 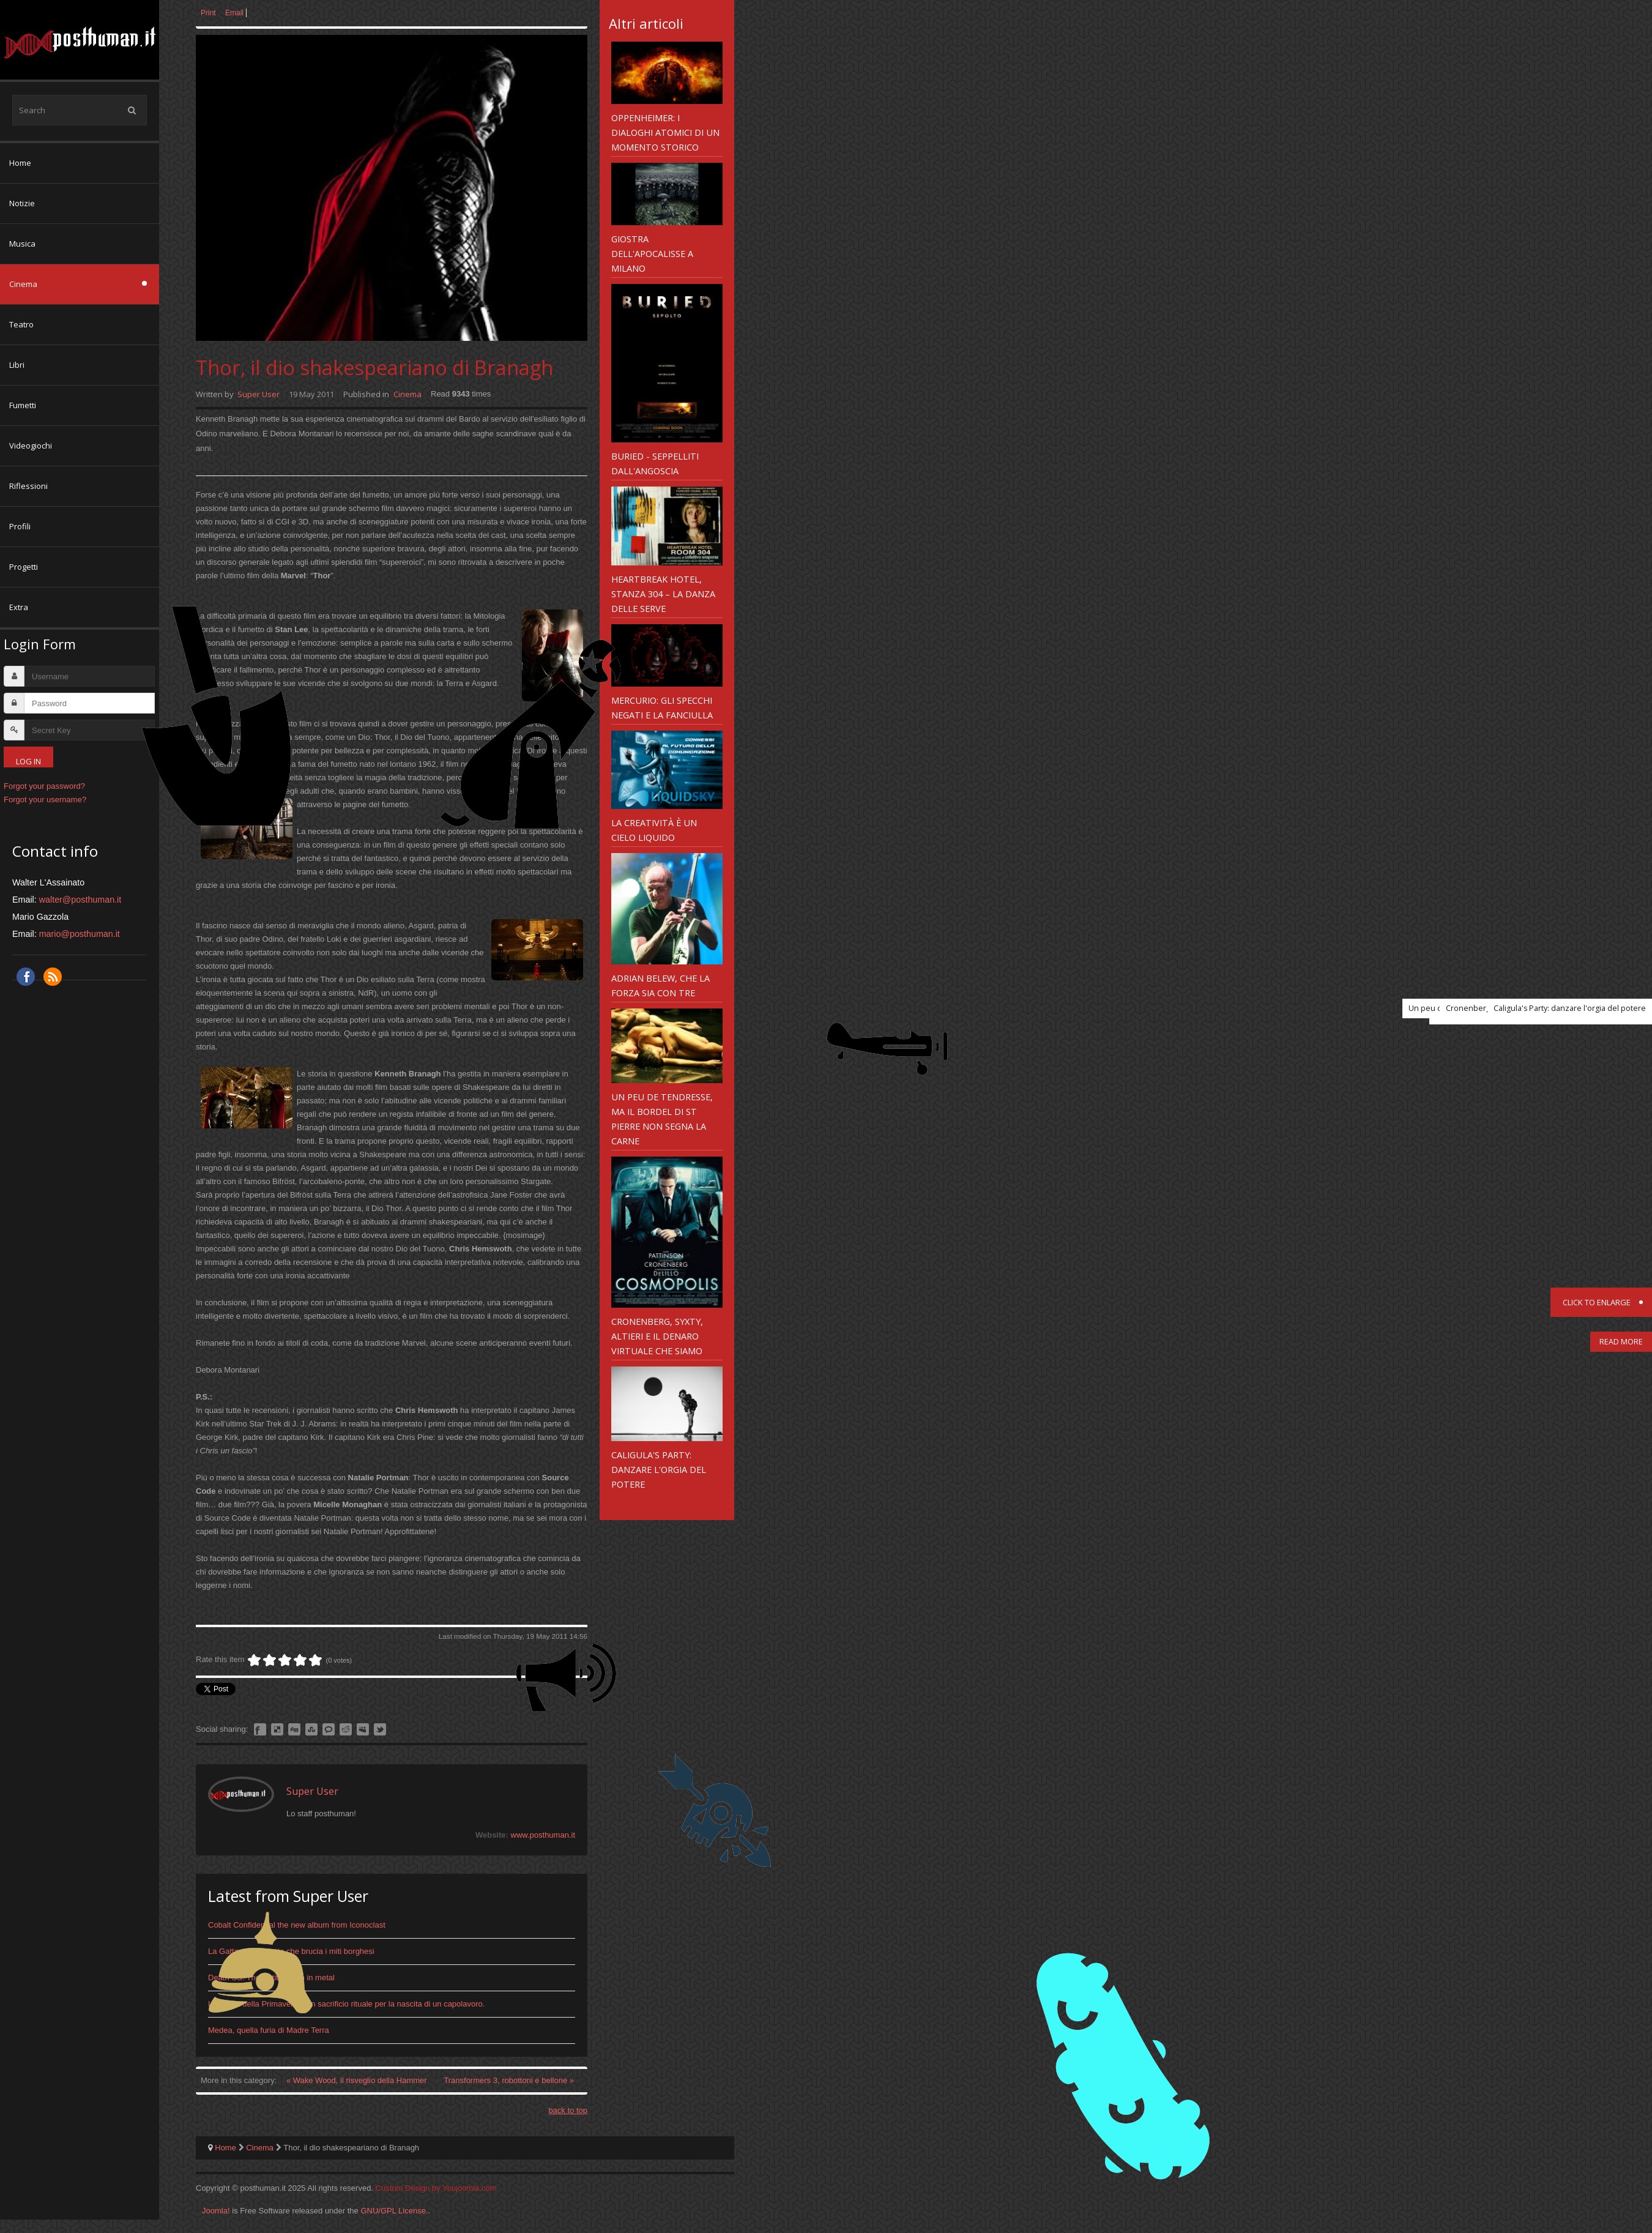 What do you see at coordinates (715, 1811) in the screenshot?
I see `skull pierced by arrow achievement or trophy` at bounding box center [715, 1811].